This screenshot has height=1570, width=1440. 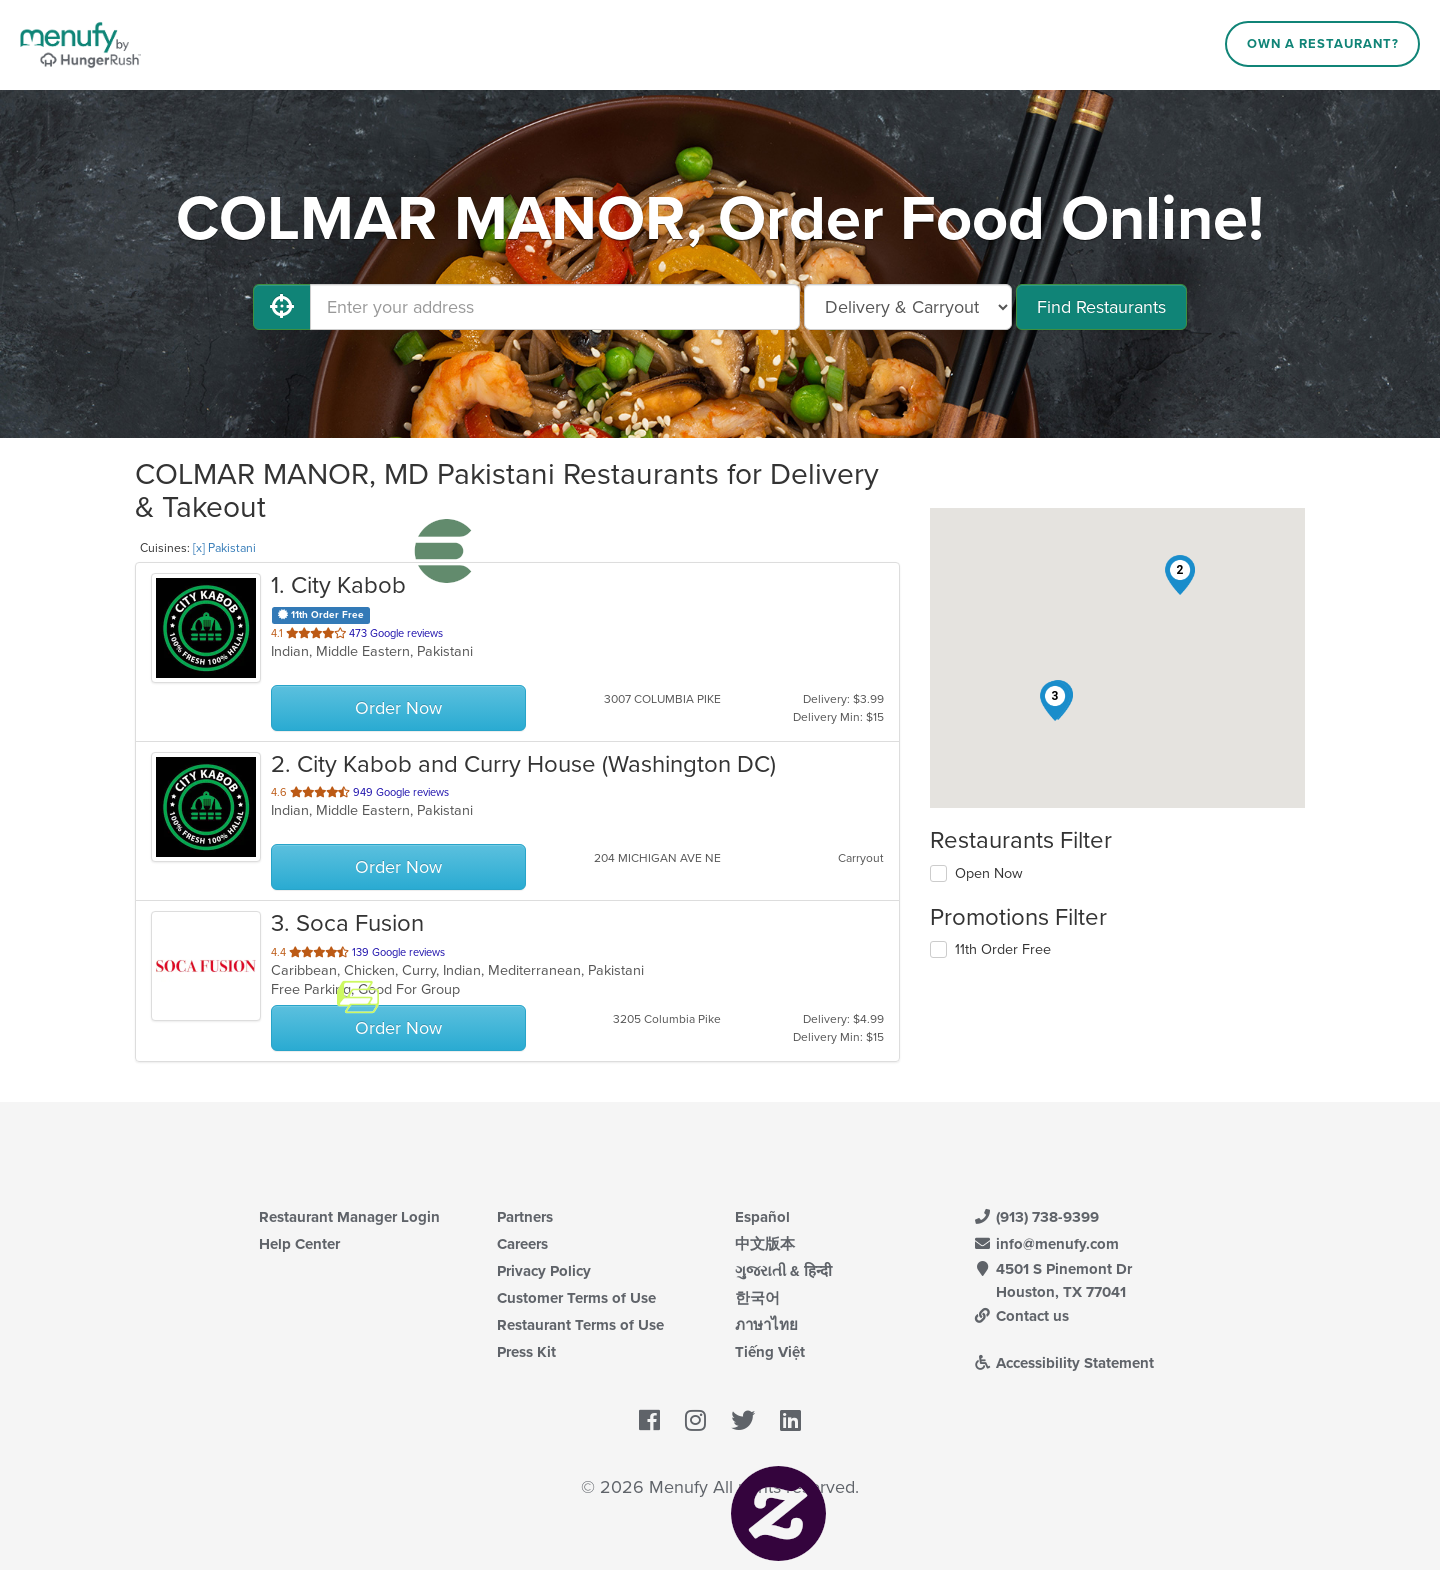 What do you see at coordinates (358, 997) in the screenshot?
I see `SST framework logo` at bounding box center [358, 997].